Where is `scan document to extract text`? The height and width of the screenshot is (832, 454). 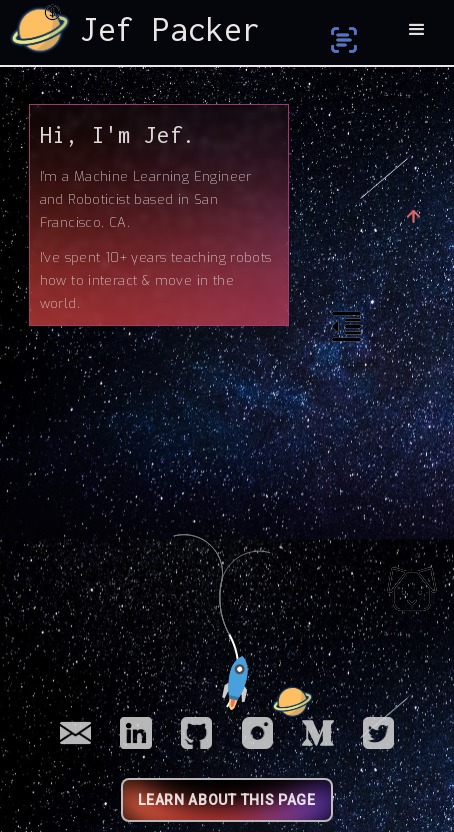
scan document to extract text is located at coordinates (344, 40).